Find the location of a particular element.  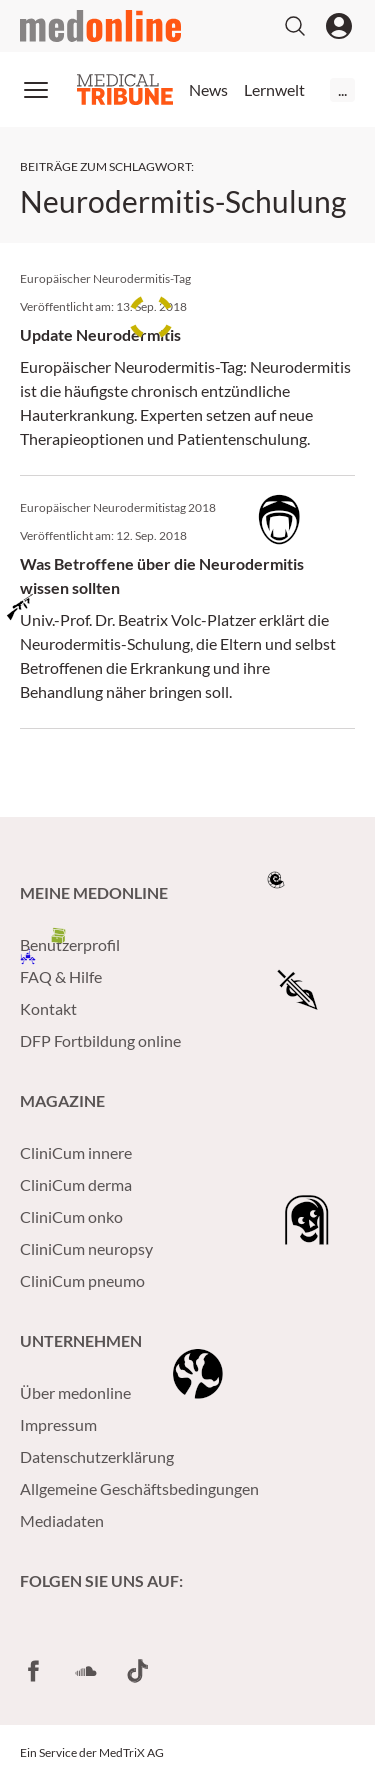

activate midnight claw ability is located at coordinates (198, 1374).